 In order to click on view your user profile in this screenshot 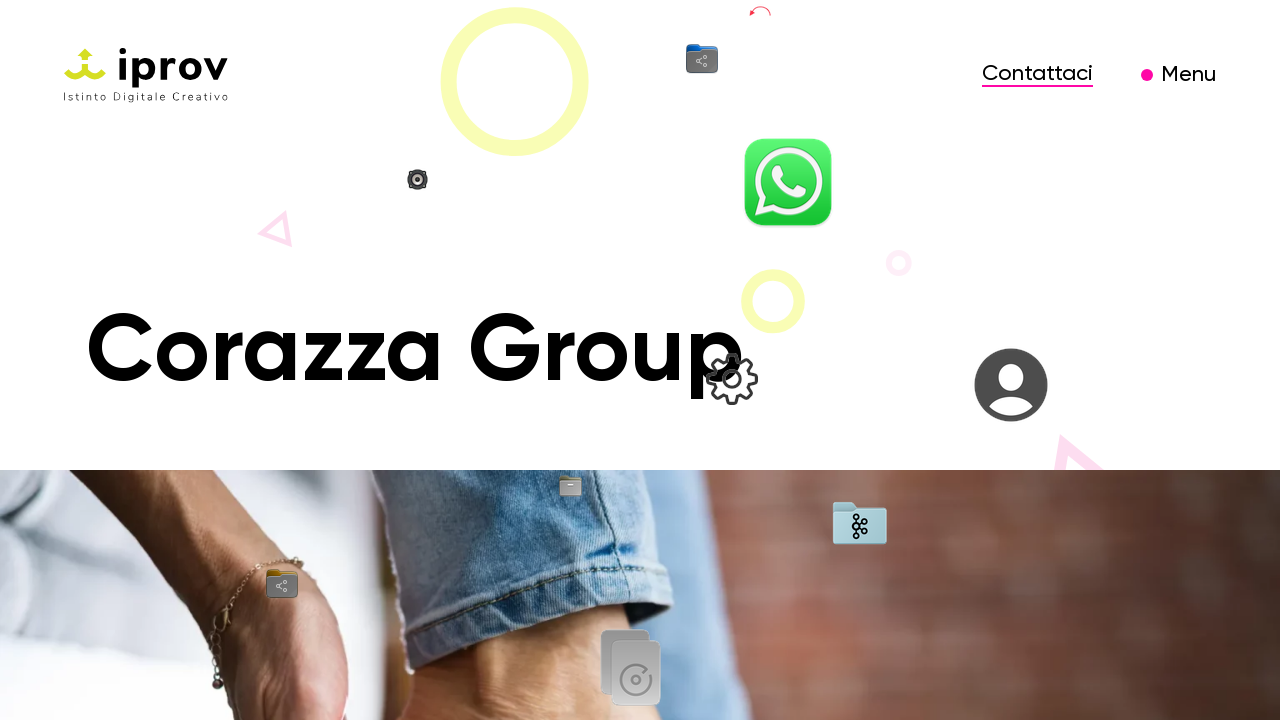, I will do `click(1011, 385)`.